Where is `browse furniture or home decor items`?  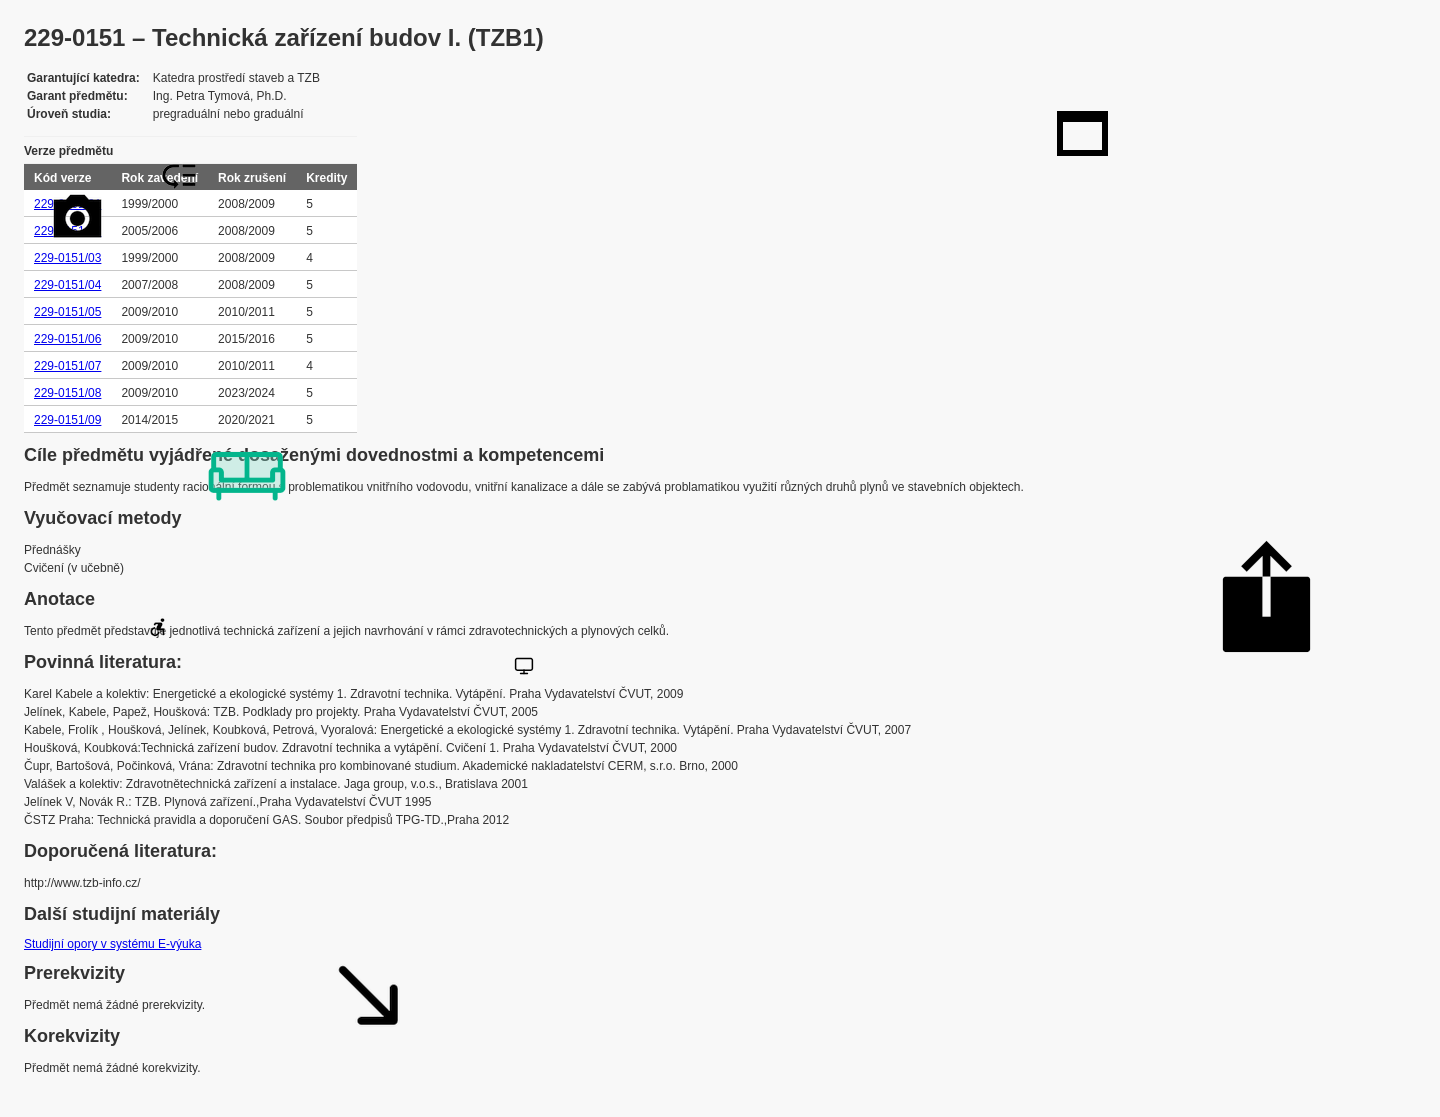
browse furniture or home decor items is located at coordinates (247, 475).